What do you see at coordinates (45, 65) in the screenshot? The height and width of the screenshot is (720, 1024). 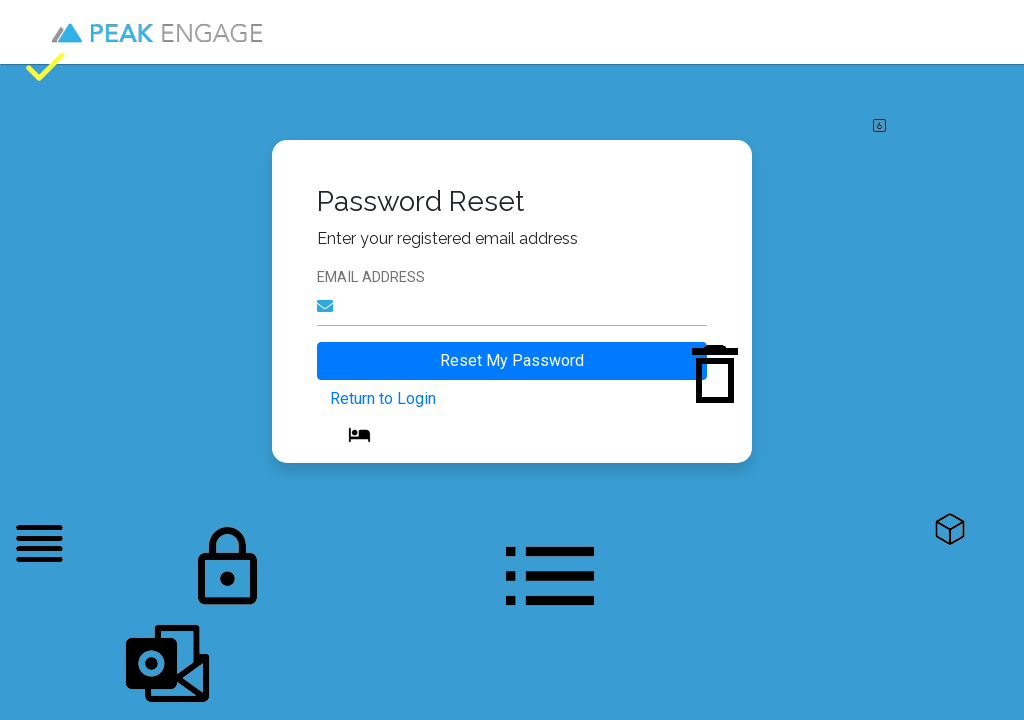 I see `confirm or submit an action` at bounding box center [45, 65].